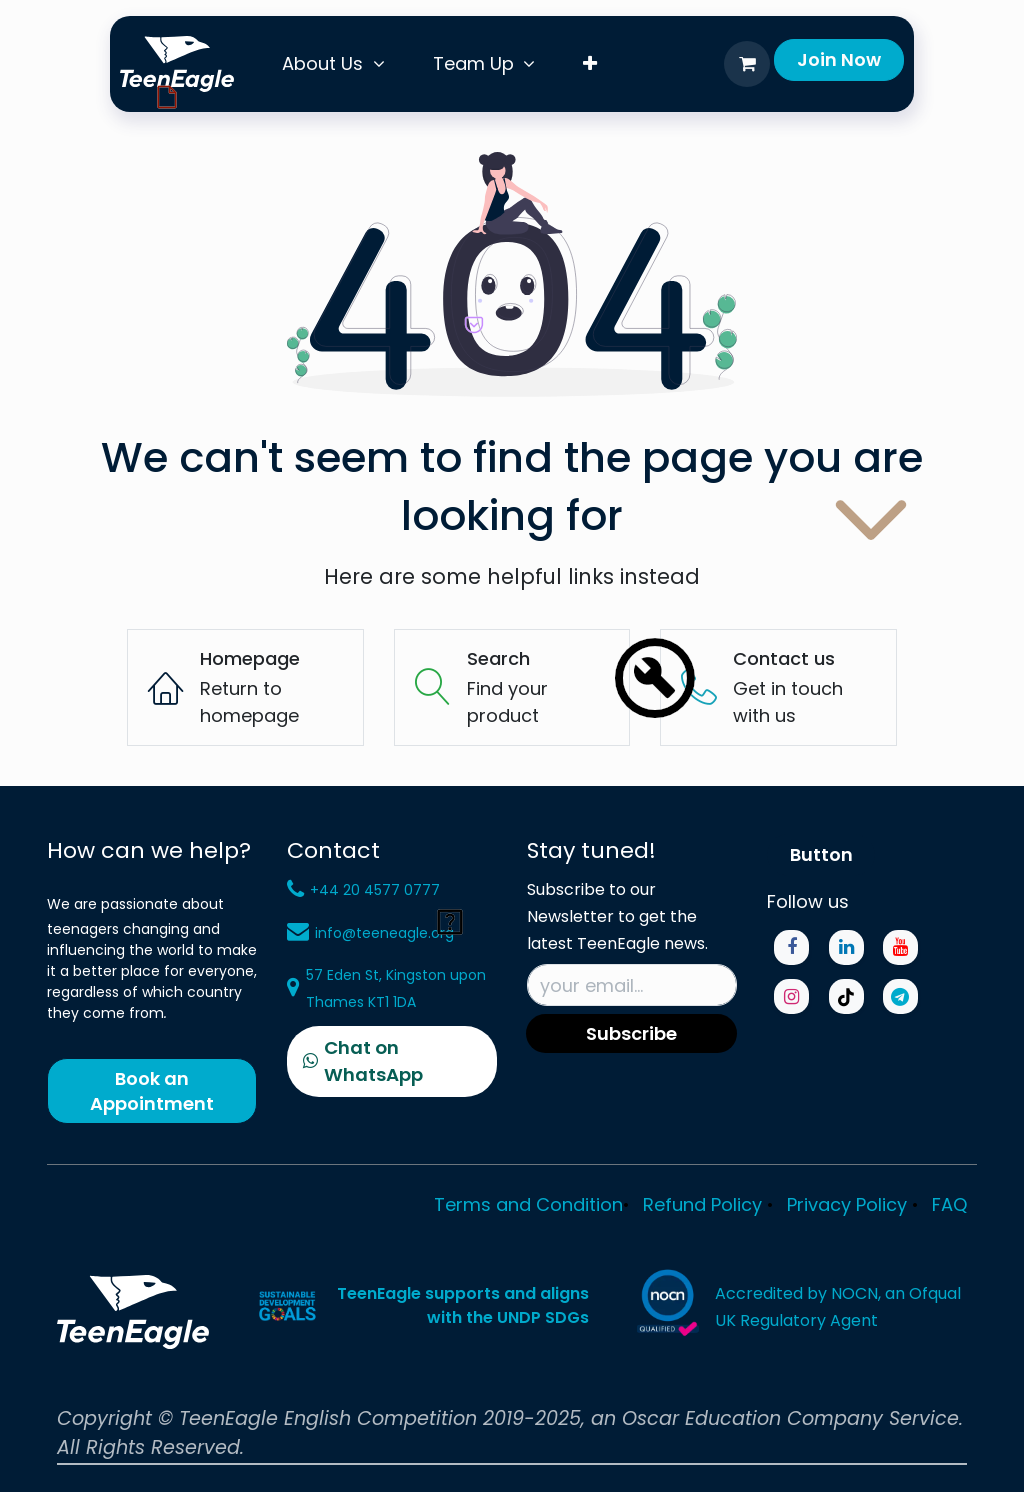 This screenshot has width=1024, height=1492. I want to click on save to pocket app, so click(474, 325).